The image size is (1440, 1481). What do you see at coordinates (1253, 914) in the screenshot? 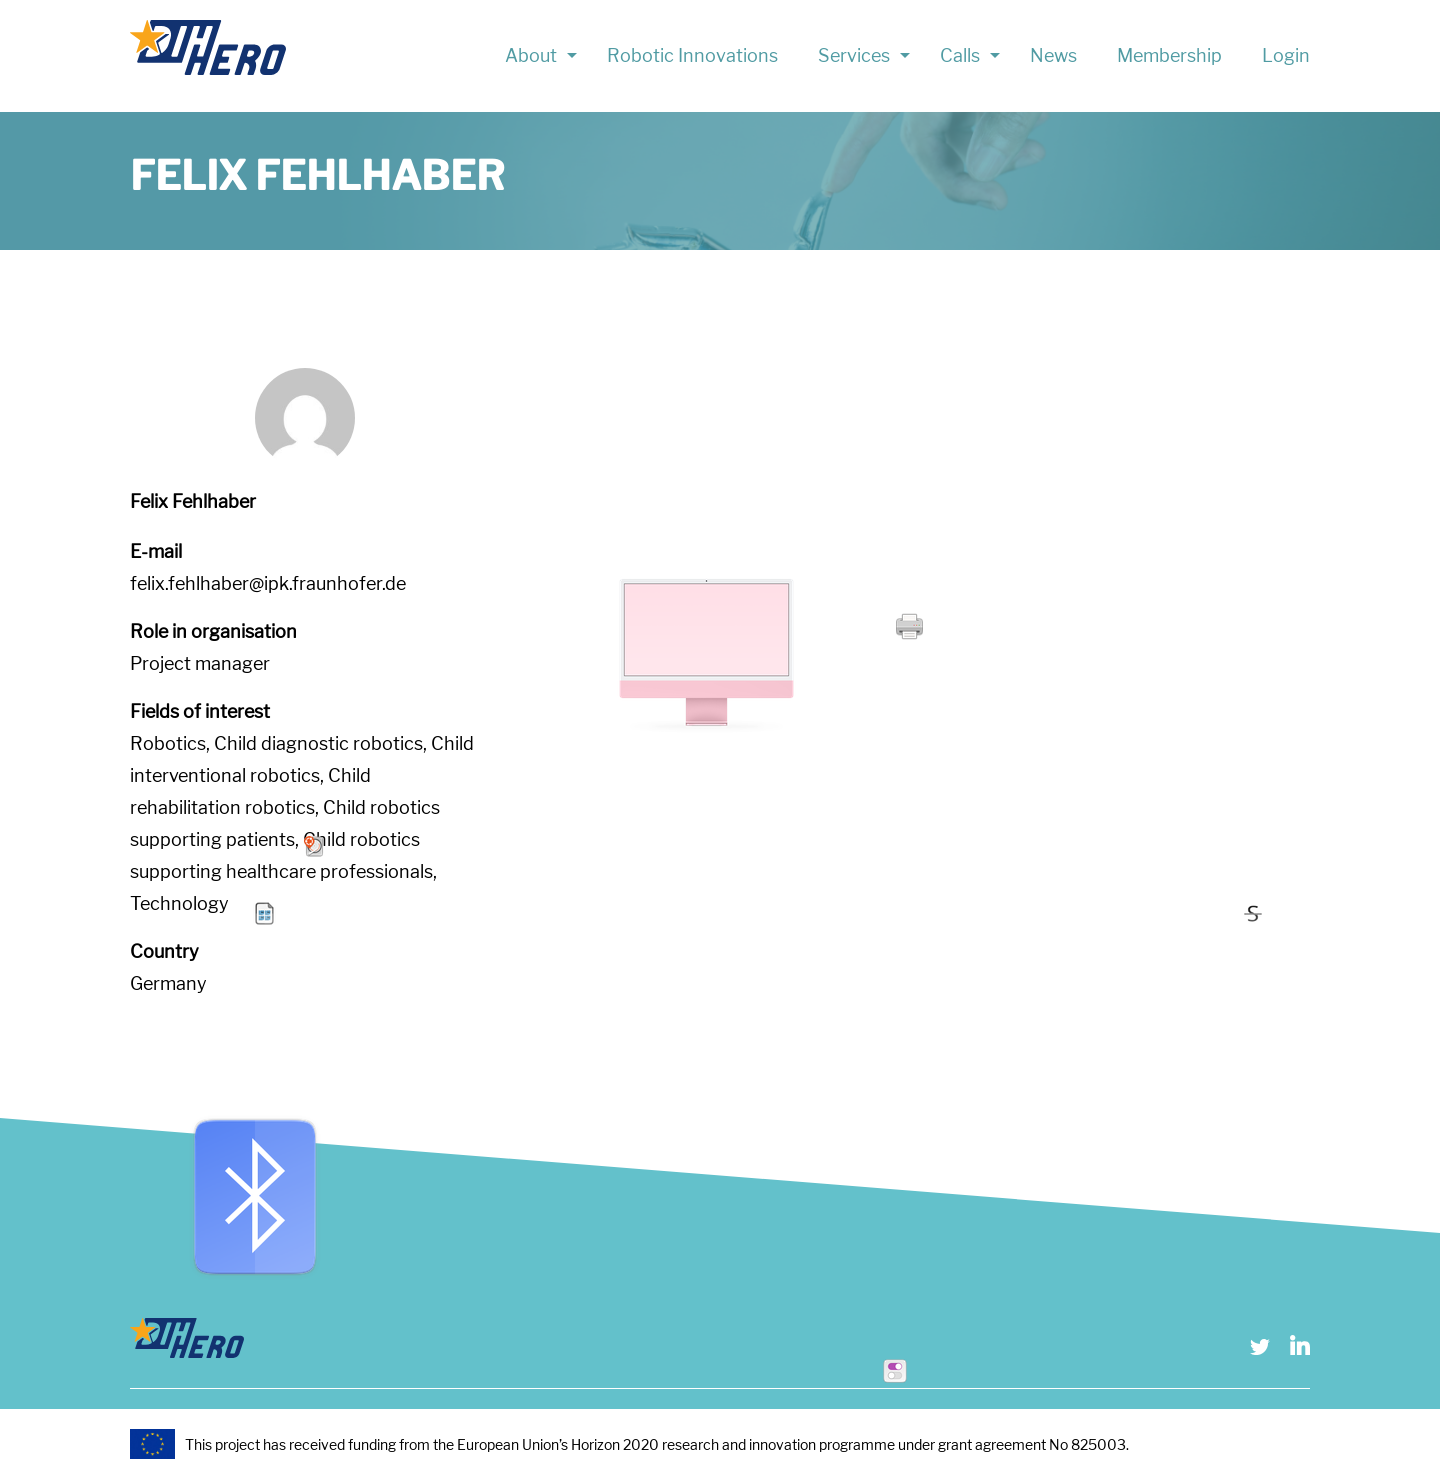
I see `apply strikethrough formatting to selected text` at bounding box center [1253, 914].